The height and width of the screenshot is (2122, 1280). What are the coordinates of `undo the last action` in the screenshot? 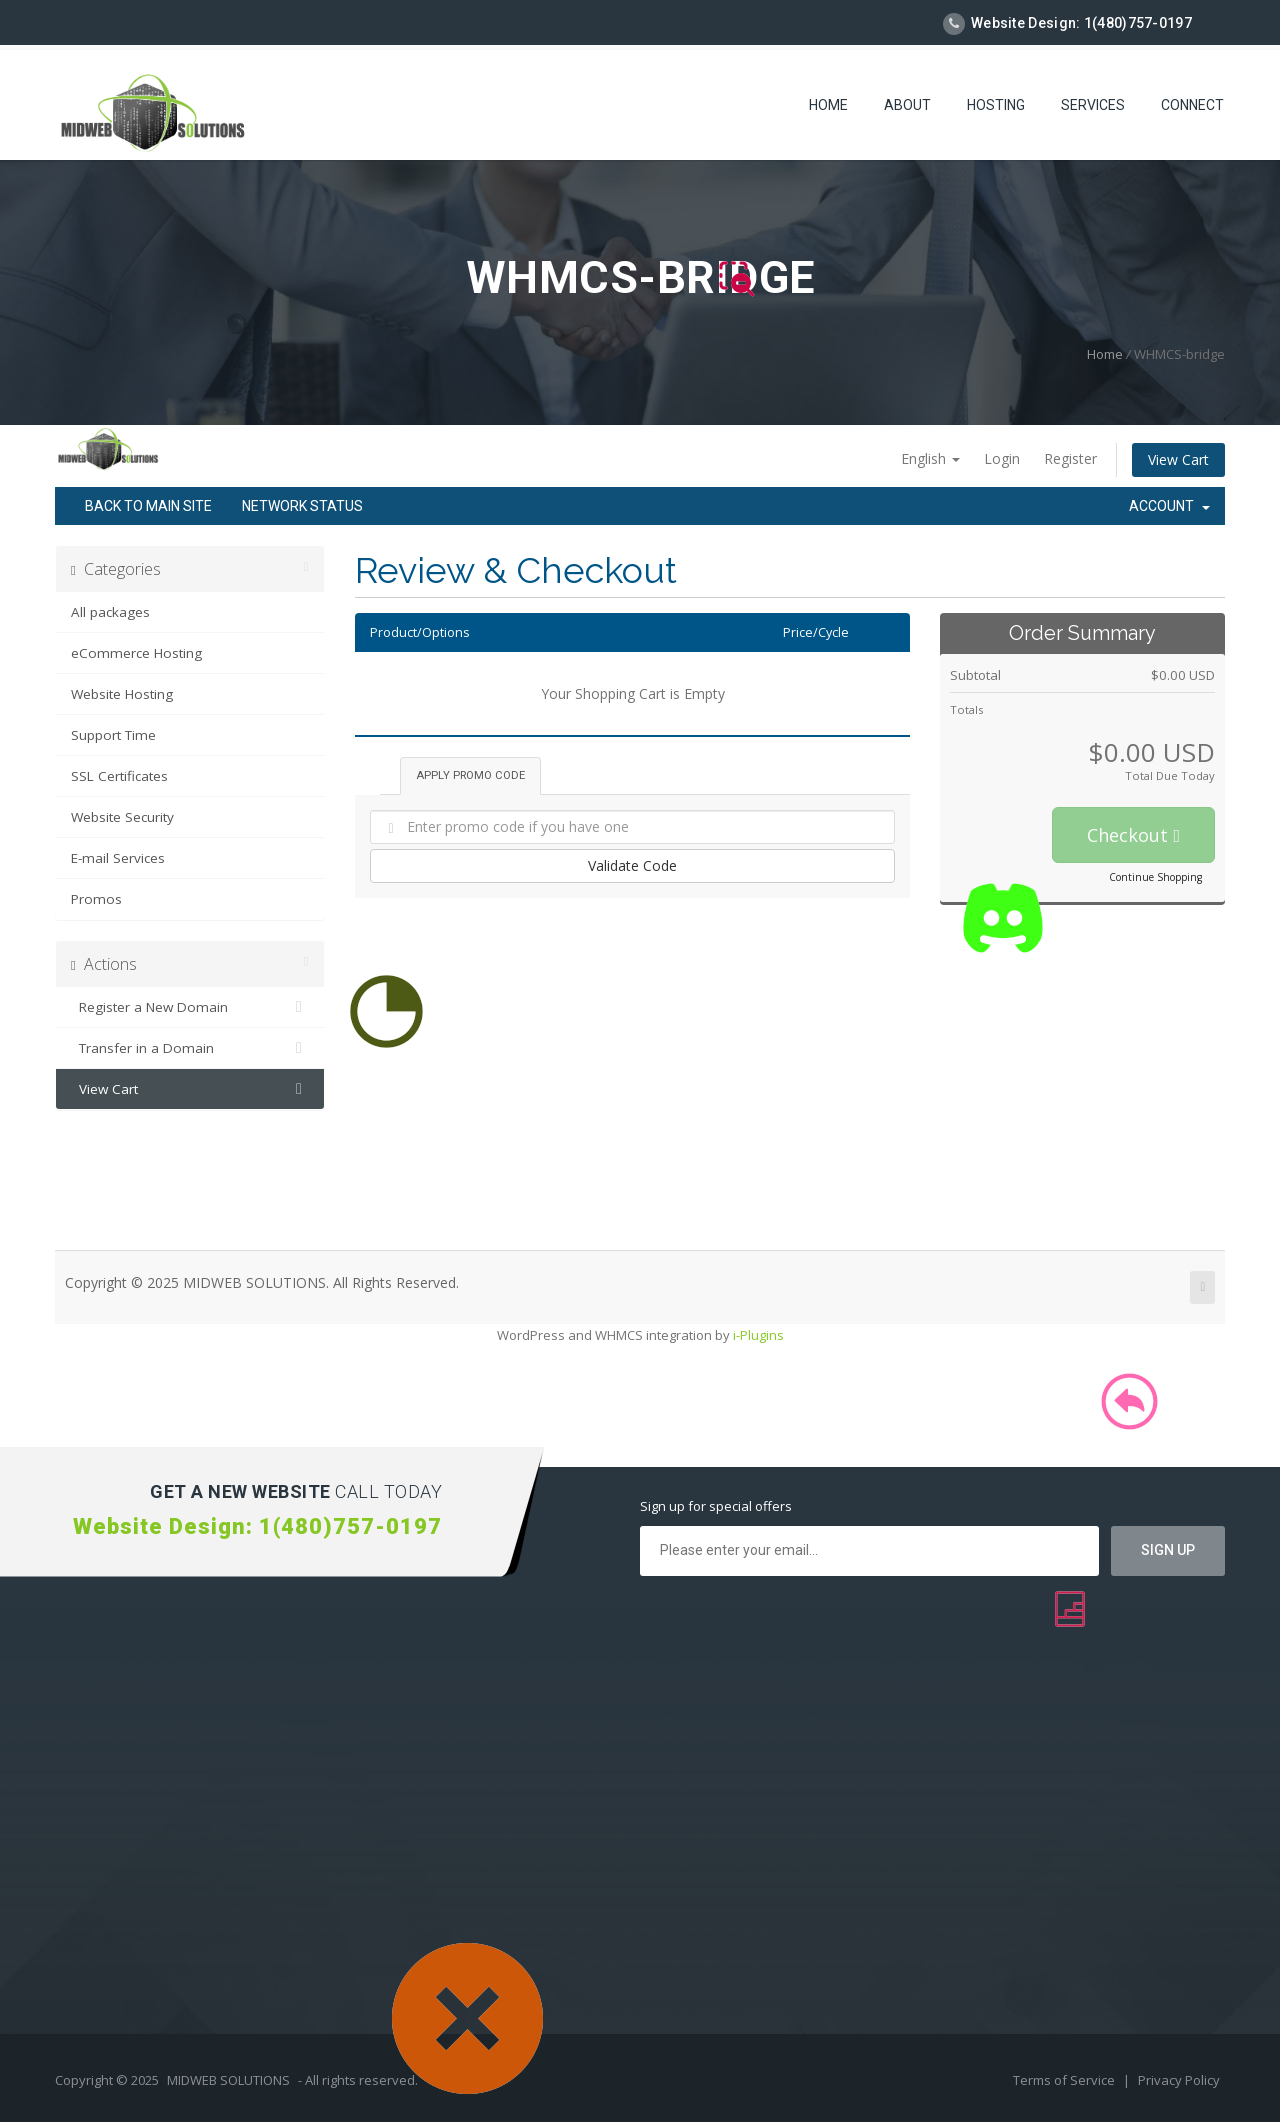 It's located at (1129, 1401).